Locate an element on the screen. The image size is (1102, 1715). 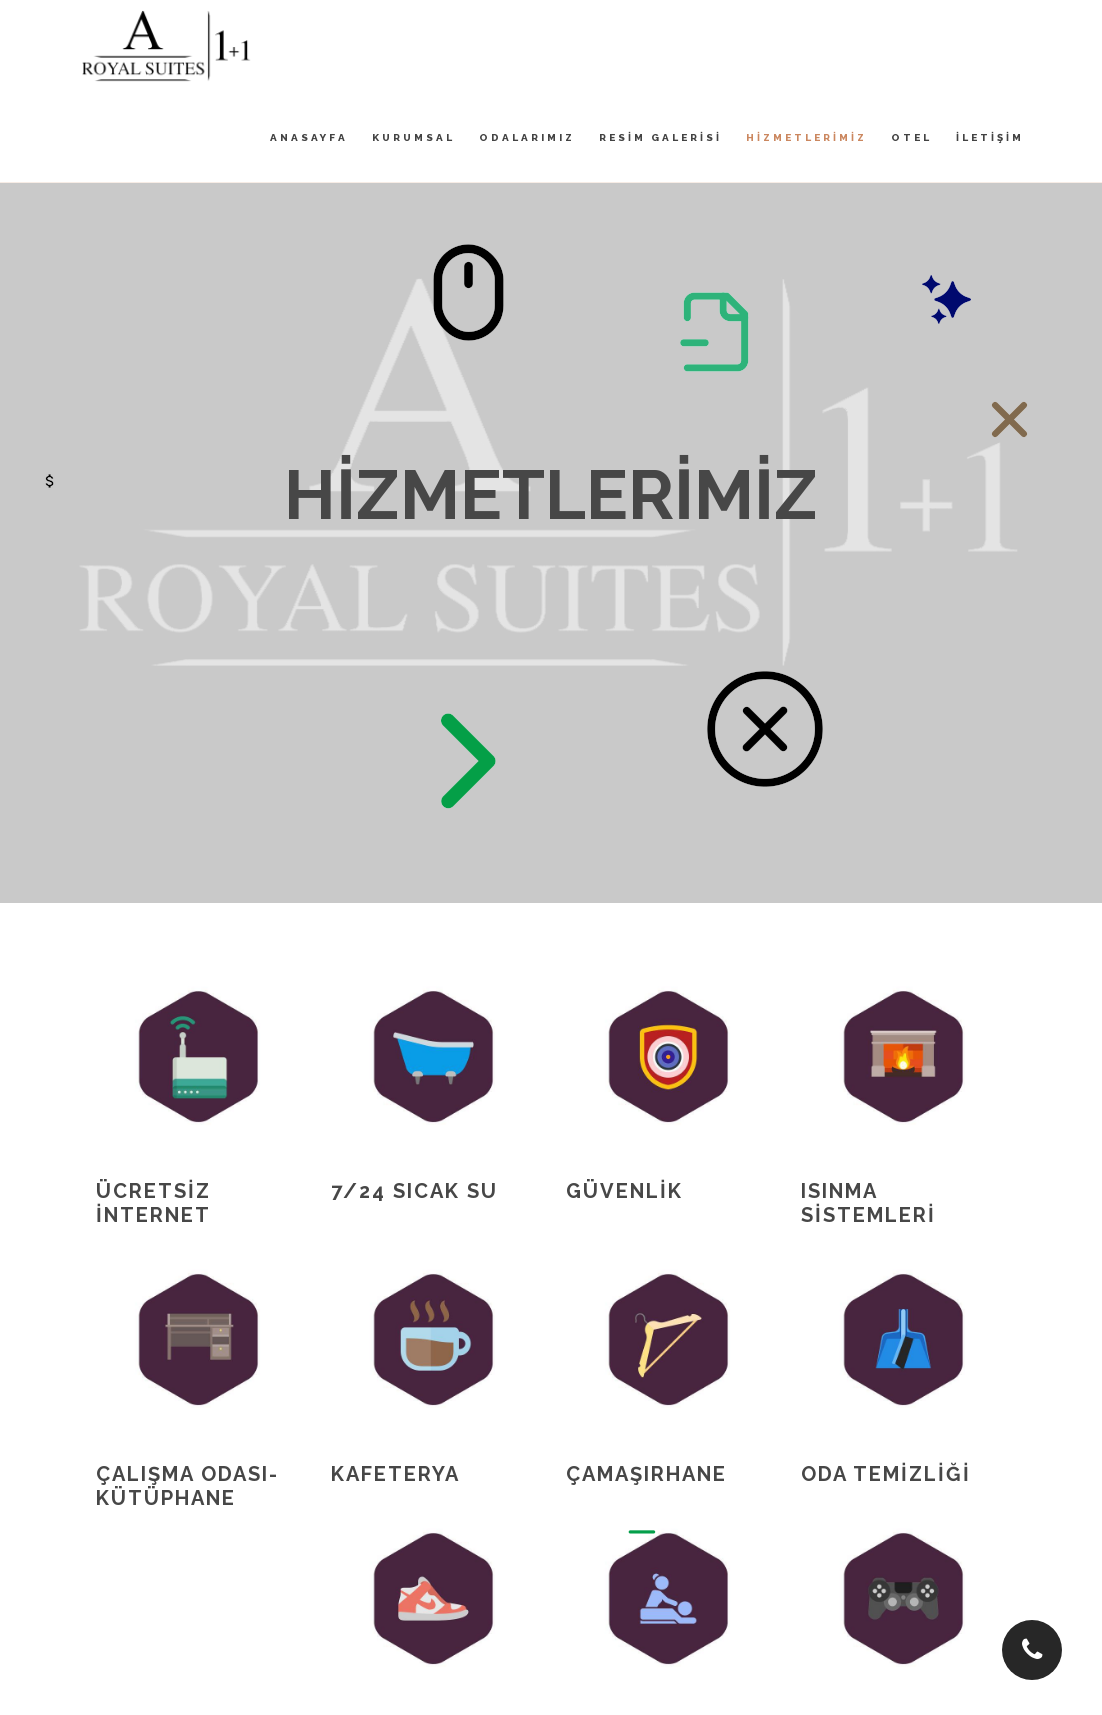
collapse or minimize a section is located at coordinates (642, 1532).